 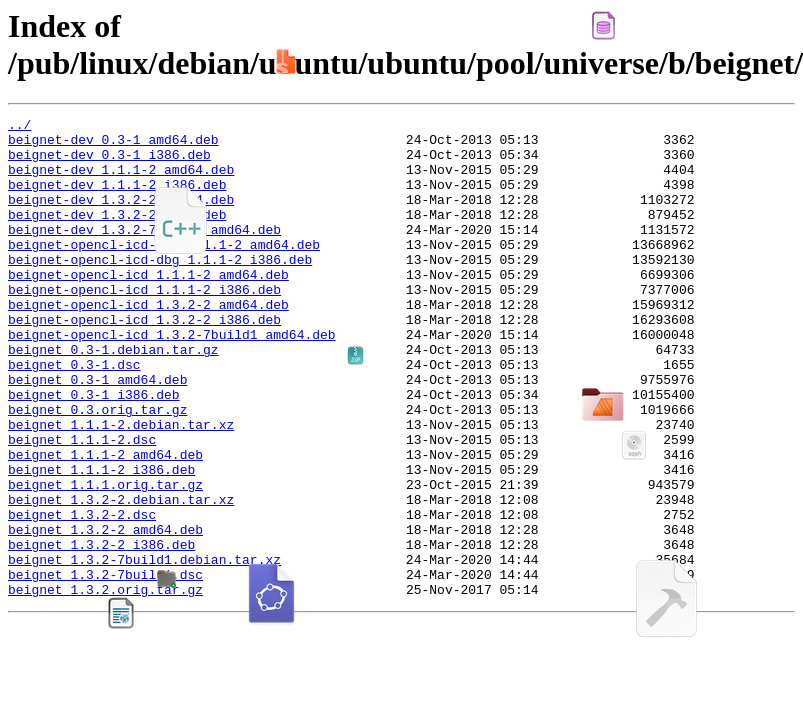 What do you see at coordinates (121, 613) in the screenshot?
I see `a libreoffice web document file type` at bounding box center [121, 613].